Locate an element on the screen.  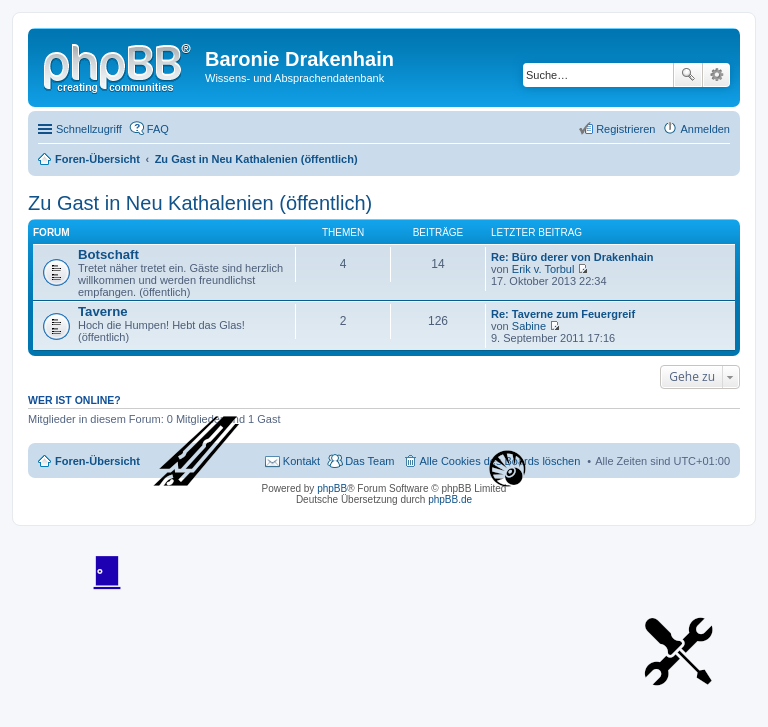
view surveillance or monitoring status is located at coordinates (507, 468).